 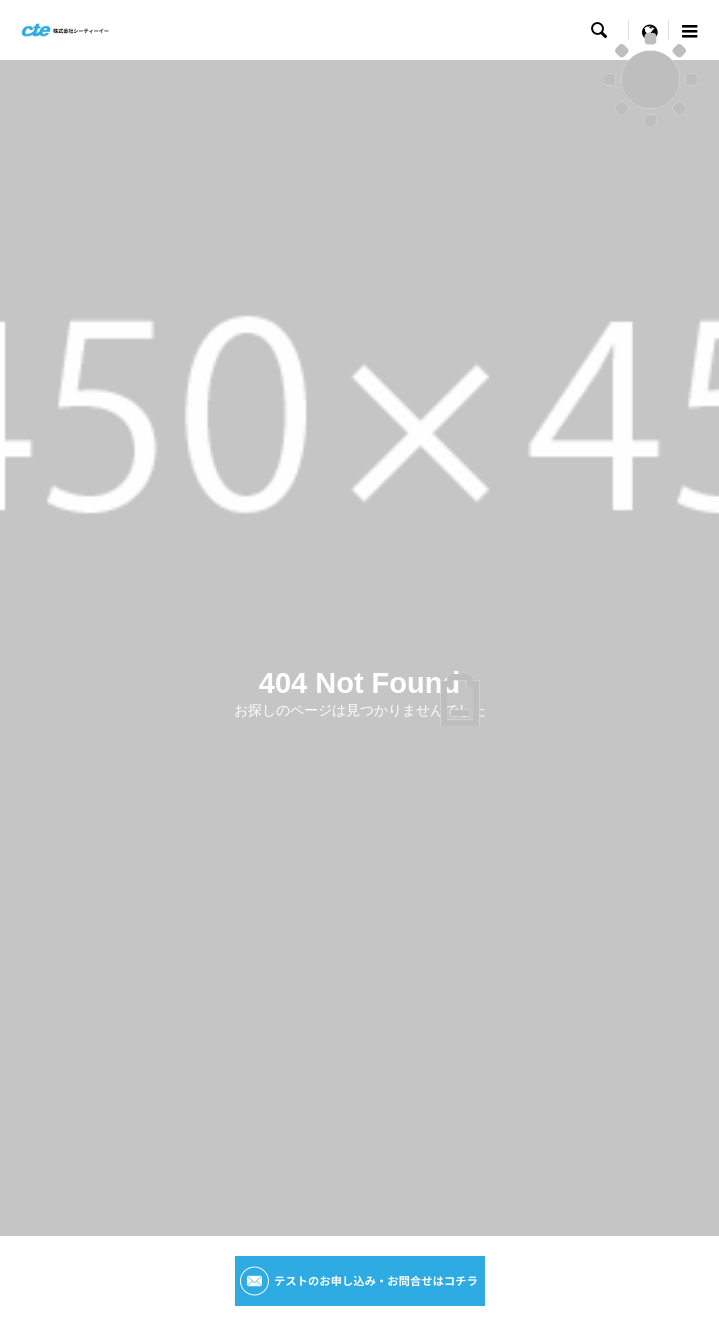 What do you see at coordinates (650, 79) in the screenshot?
I see `indicates clear, sunny weather conditions` at bounding box center [650, 79].